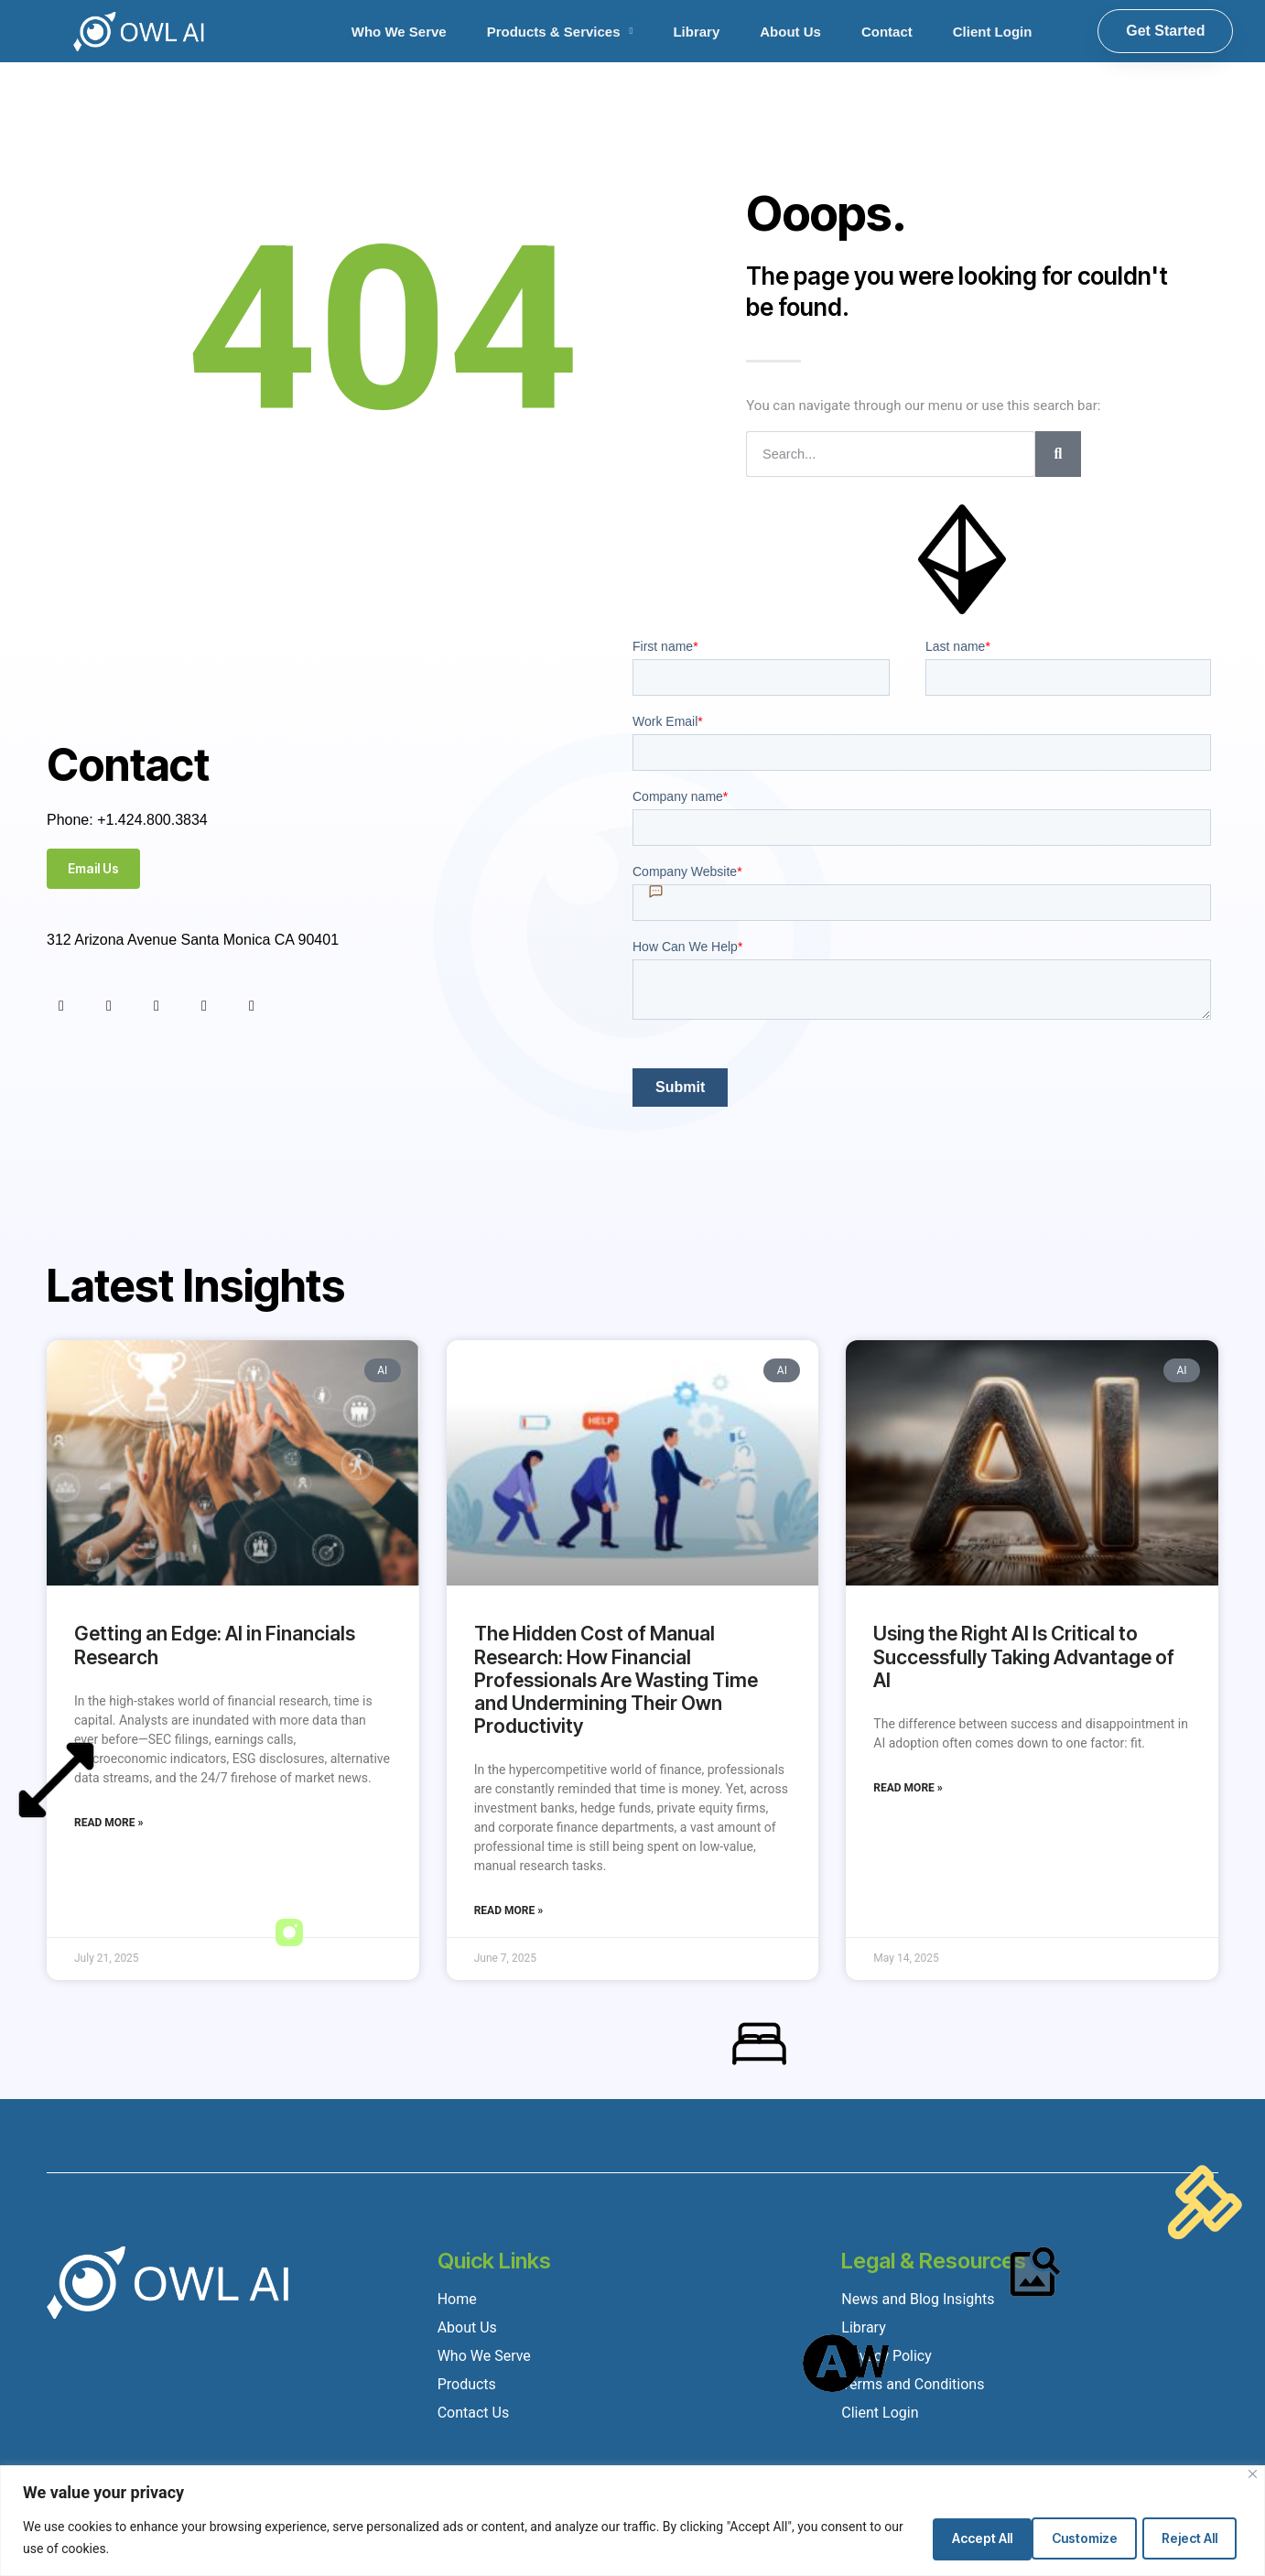  I want to click on open instagram app, so click(289, 1932).